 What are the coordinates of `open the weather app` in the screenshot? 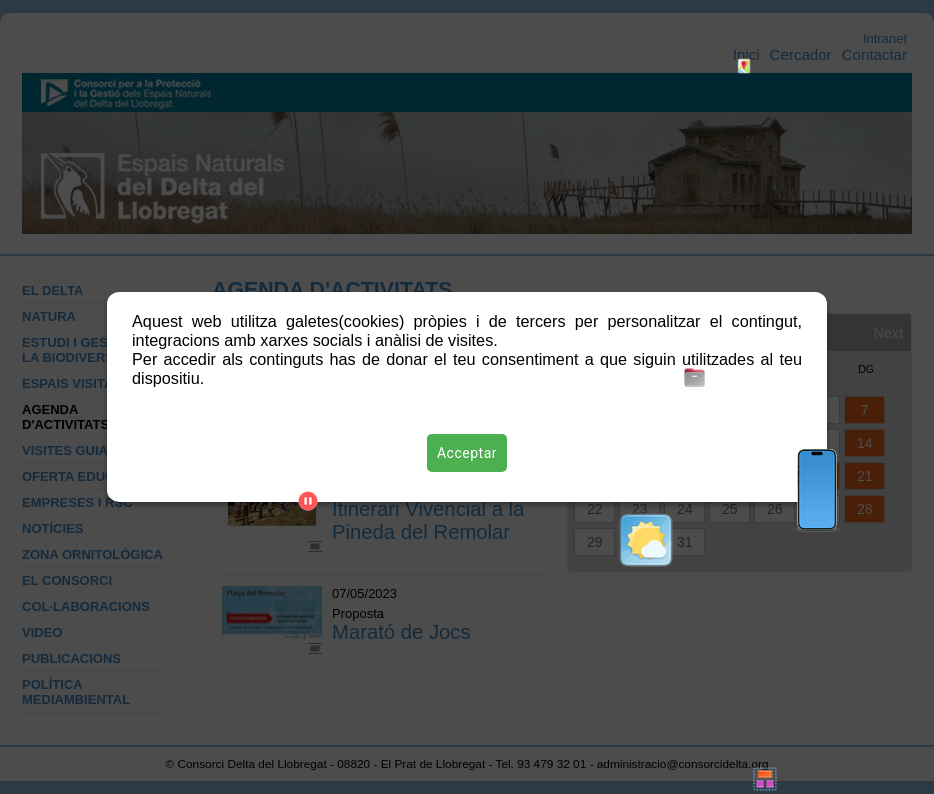 It's located at (646, 540).